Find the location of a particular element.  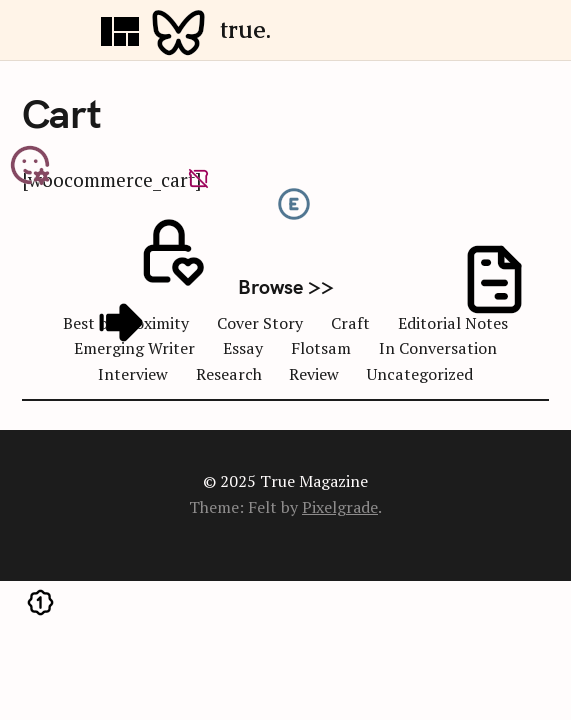

customize emoji or reaction settings is located at coordinates (30, 165).